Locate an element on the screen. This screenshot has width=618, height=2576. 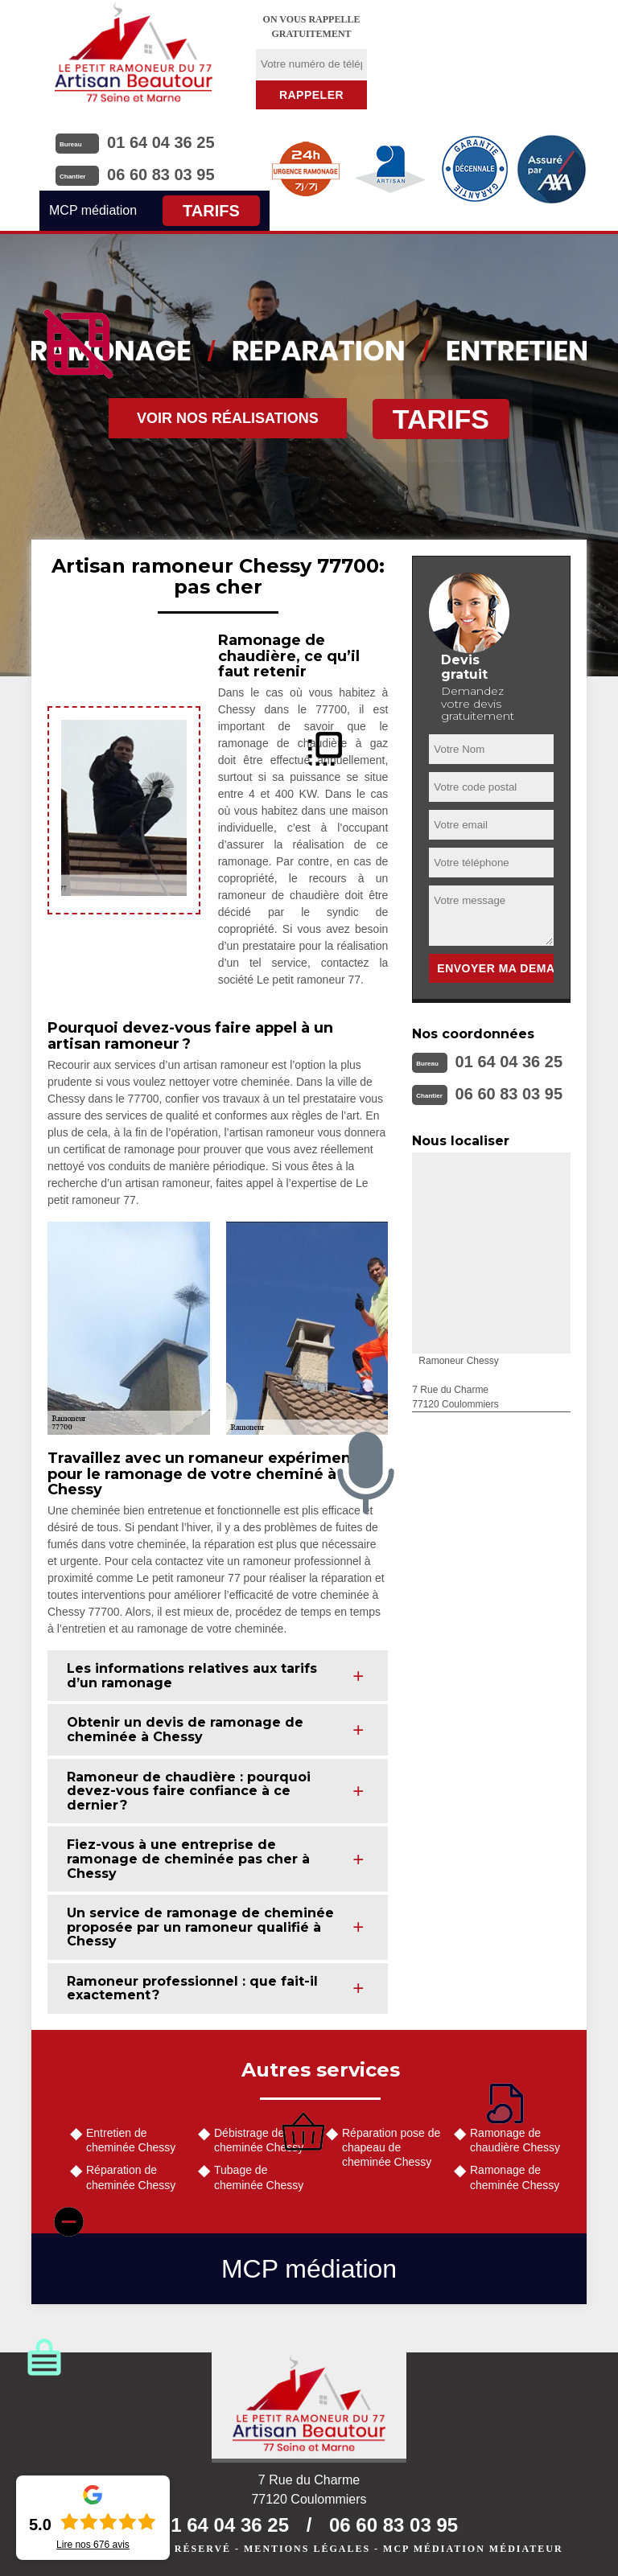
bring selected element to front of layer stack is located at coordinates (325, 749).